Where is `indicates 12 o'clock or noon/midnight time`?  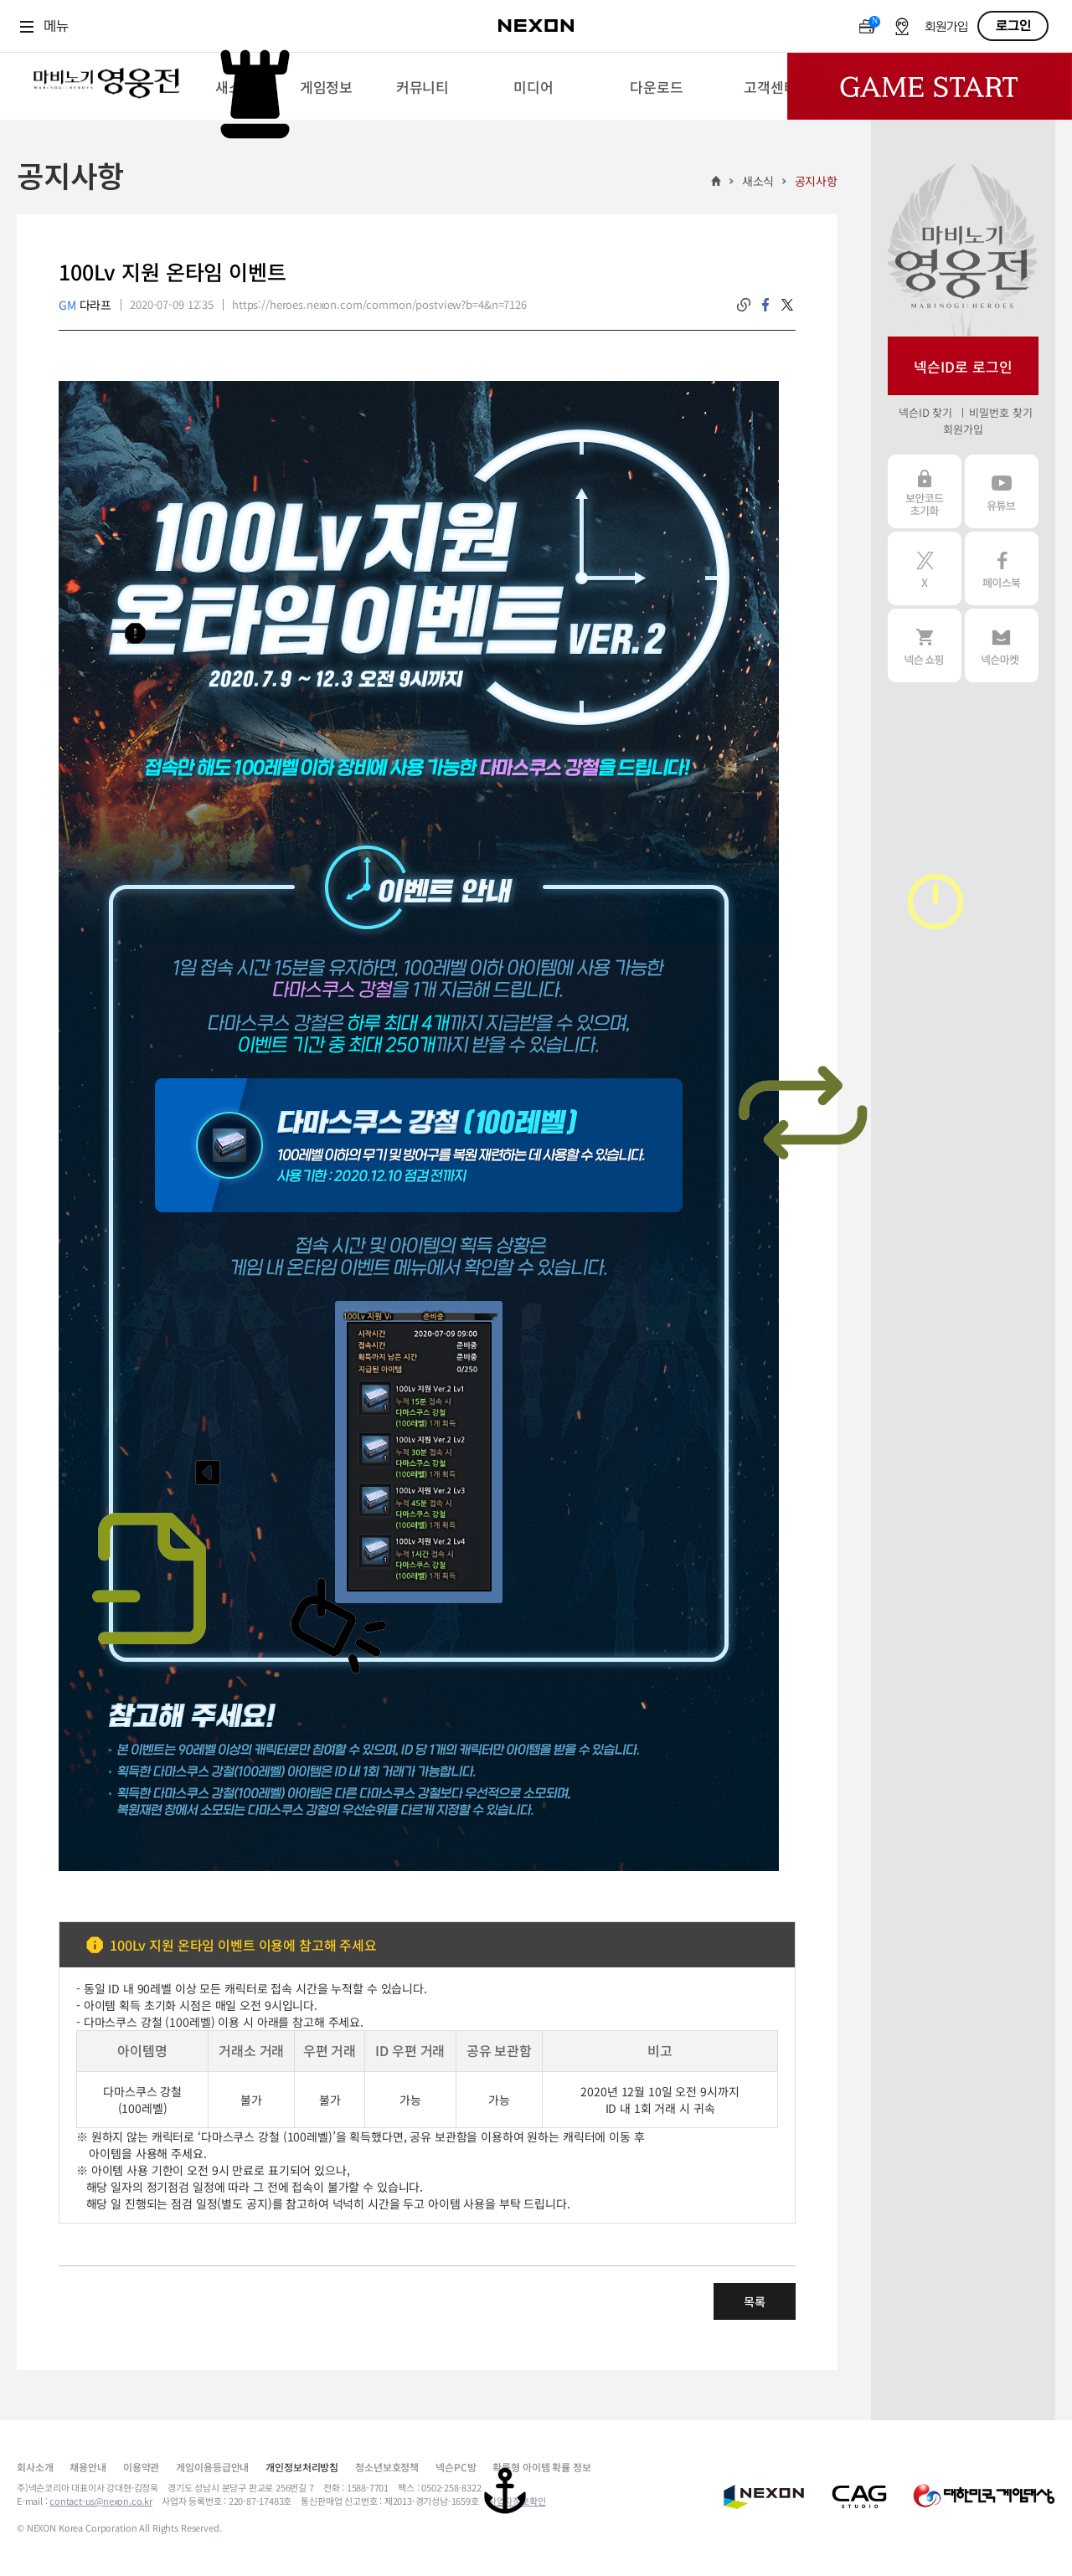
indicates 12 o'clock or noon/midnight time is located at coordinates (935, 902).